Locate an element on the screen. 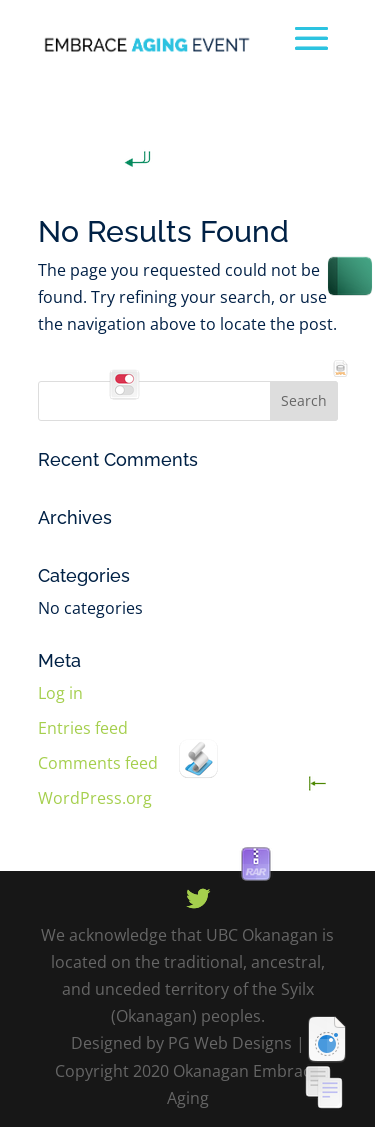 This screenshot has height=1127, width=375. a compressed RAR archive file is located at coordinates (256, 864).